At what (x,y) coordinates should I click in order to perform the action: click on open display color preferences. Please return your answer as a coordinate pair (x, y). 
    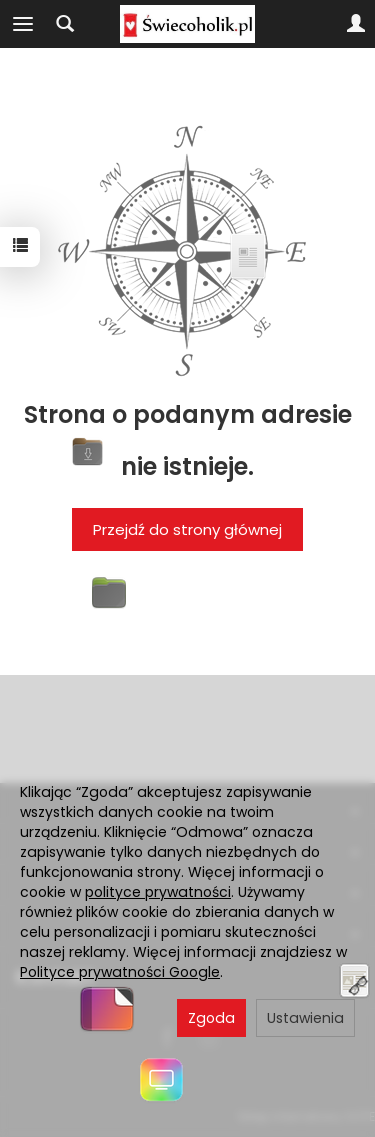
    Looking at the image, I should click on (161, 1080).